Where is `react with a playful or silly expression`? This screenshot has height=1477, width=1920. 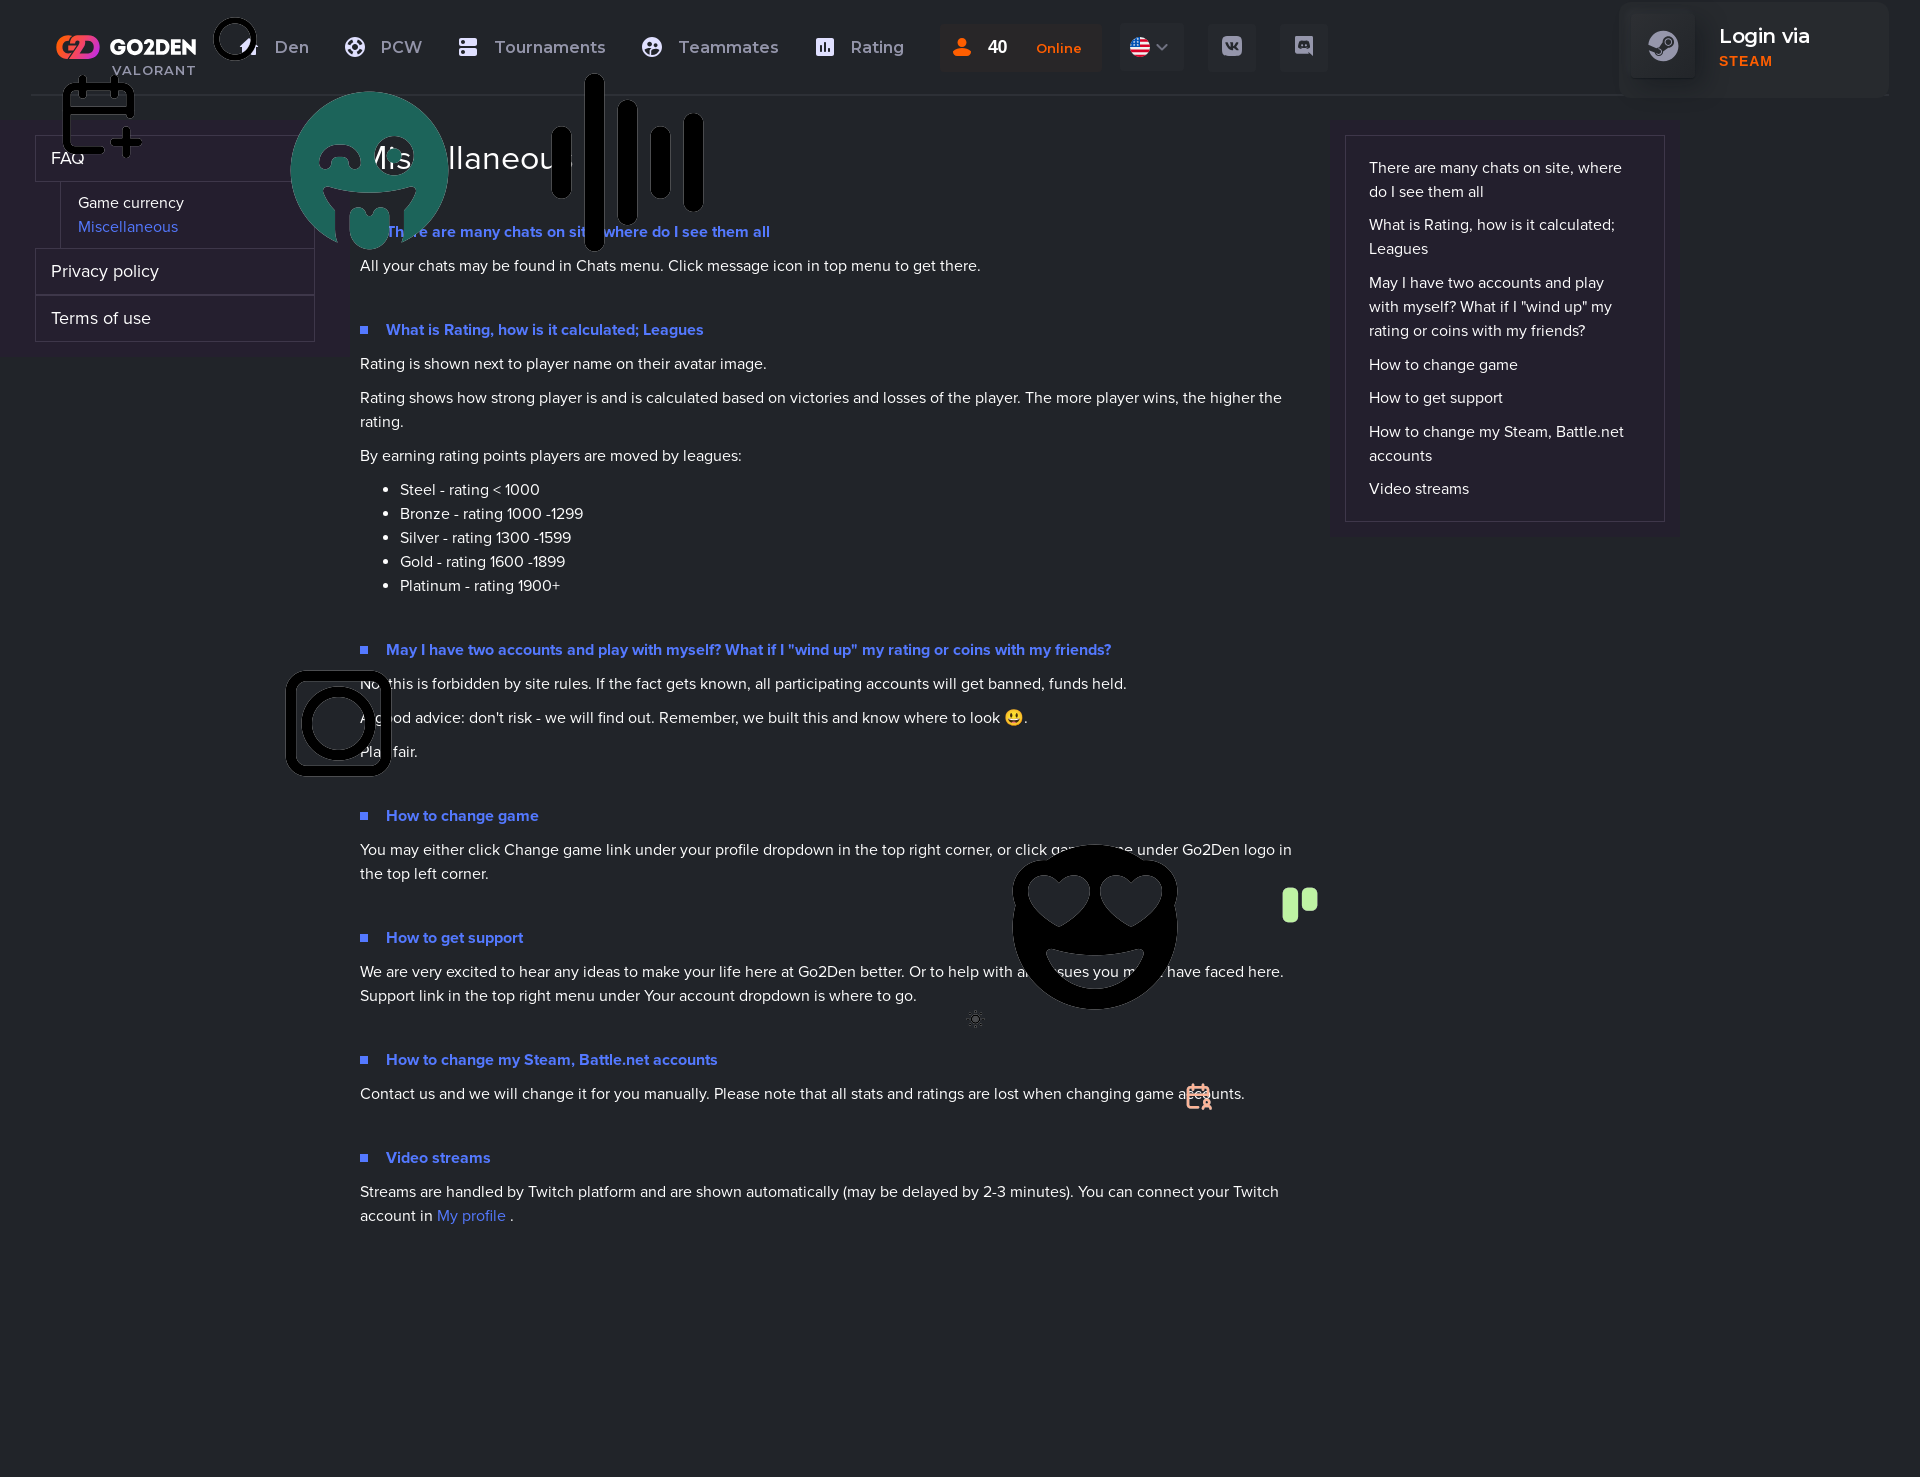 react with a playful or silly expression is located at coordinates (369, 170).